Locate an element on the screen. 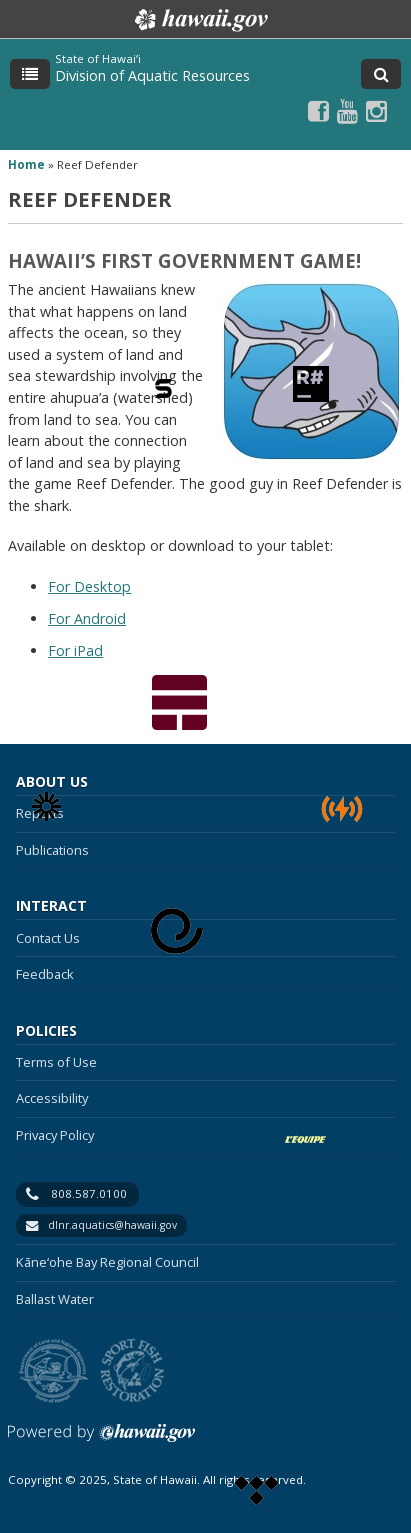 The image size is (411, 1533). elastic stack logo is located at coordinates (179, 702).